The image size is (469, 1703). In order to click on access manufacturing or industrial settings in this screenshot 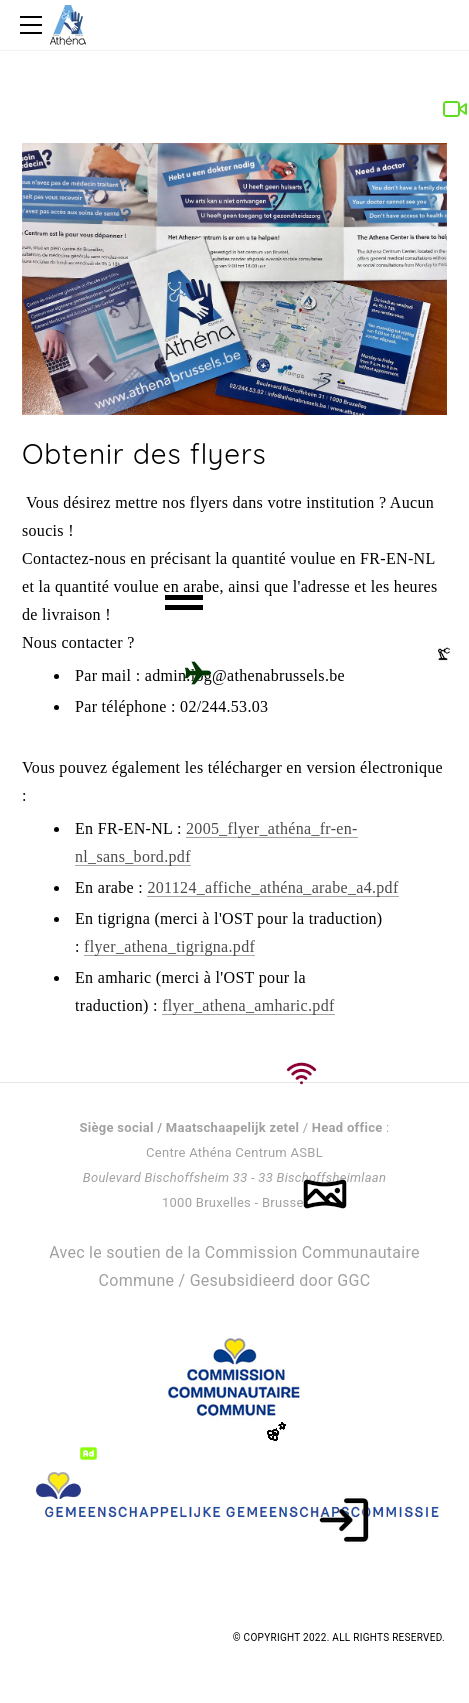, I will do `click(444, 654)`.